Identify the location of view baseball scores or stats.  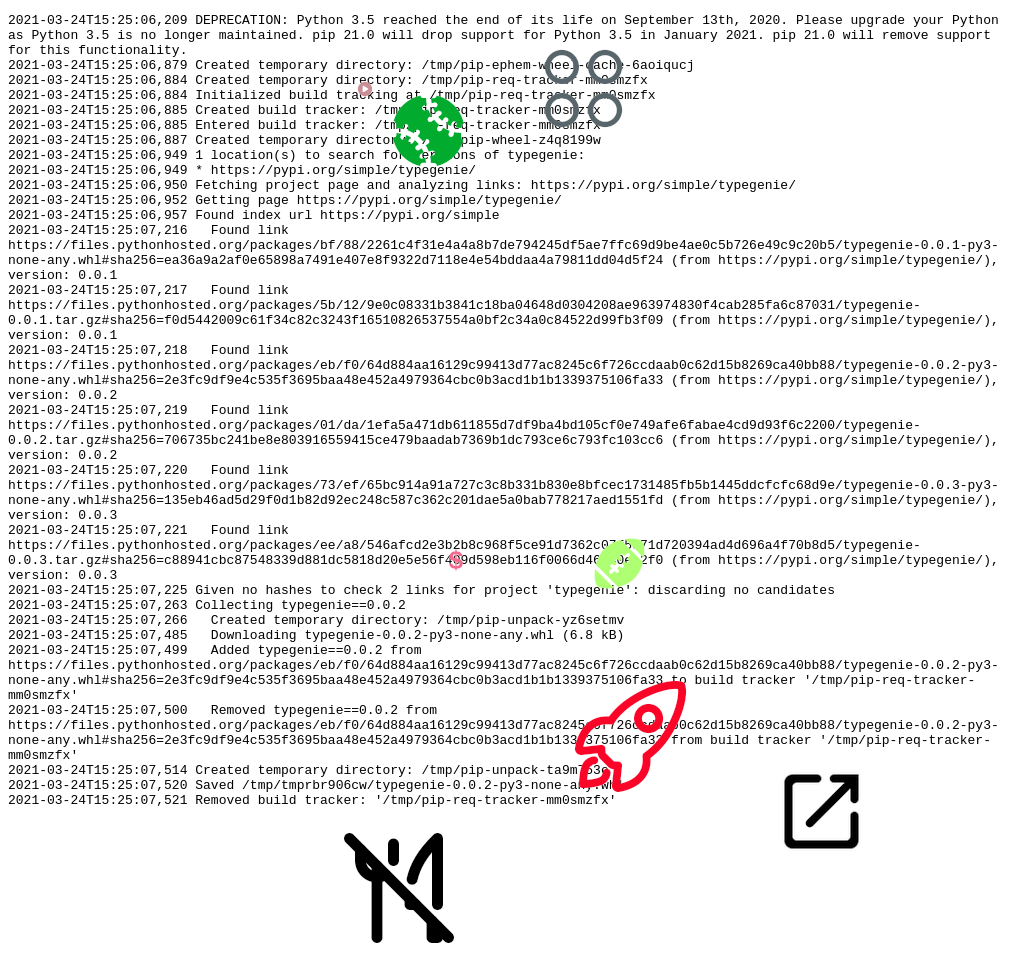
(428, 130).